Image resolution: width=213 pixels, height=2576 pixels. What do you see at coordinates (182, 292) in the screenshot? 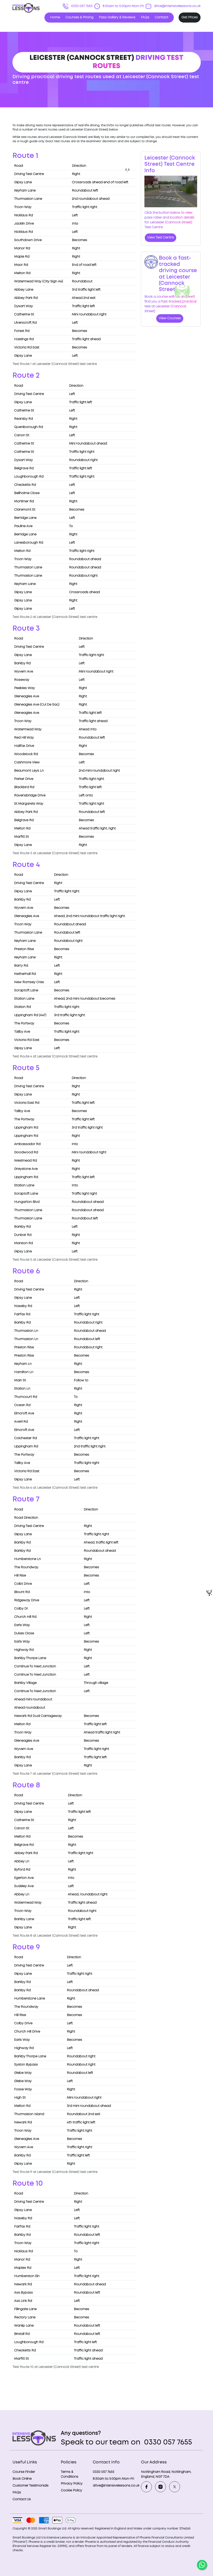
I see `select angel costume or outfit` at bounding box center [182, 292].